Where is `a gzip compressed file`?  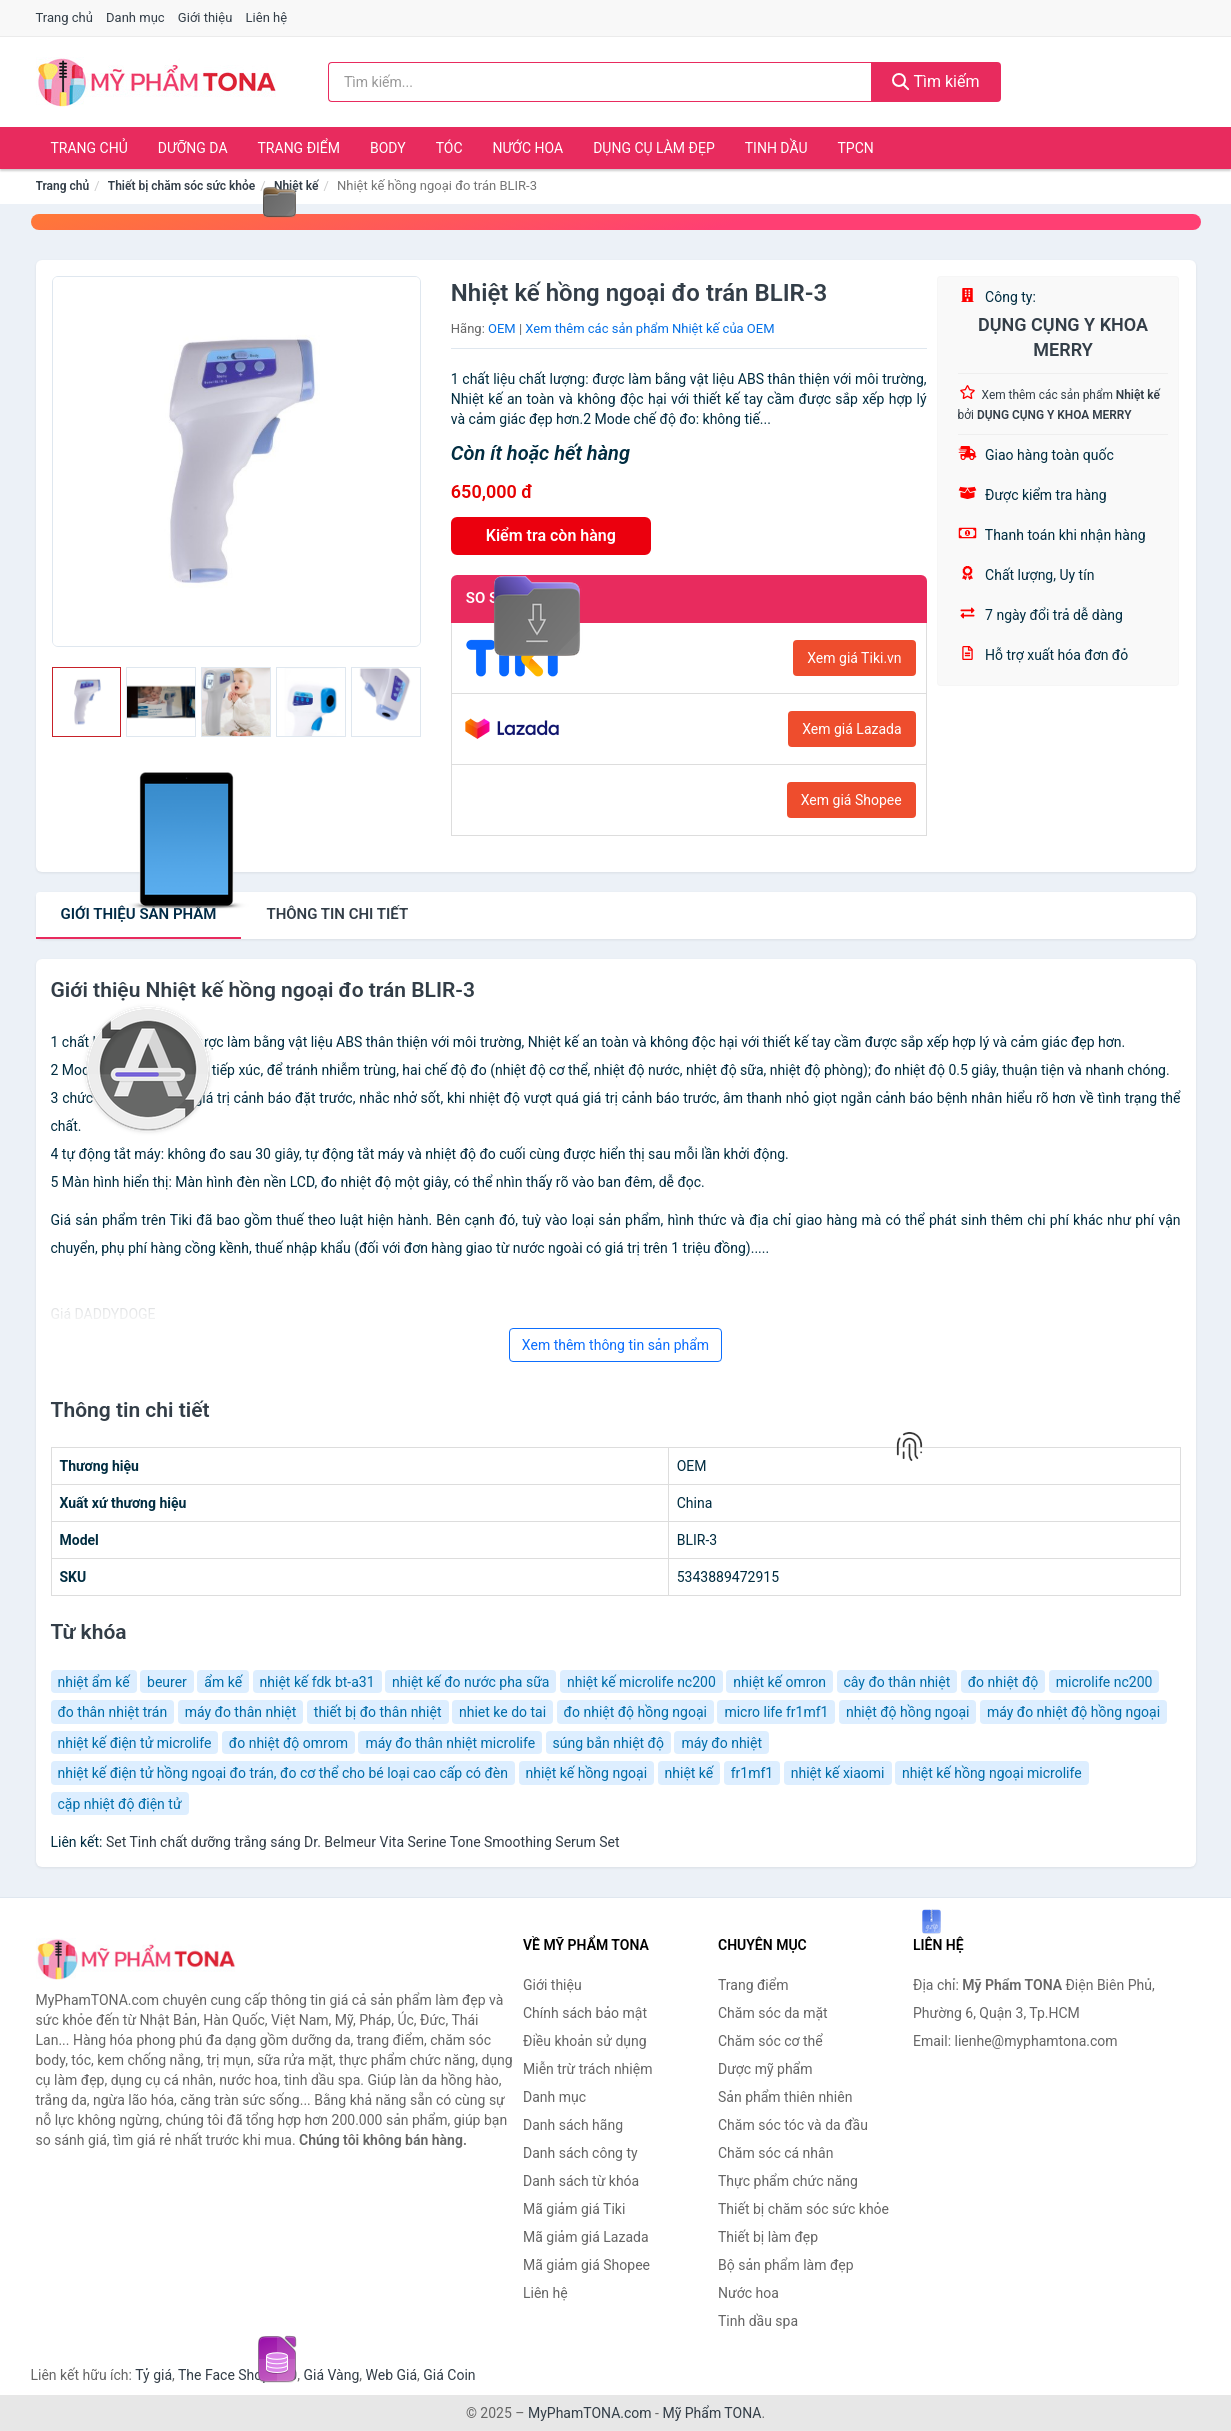 a gzip compressed file is located at coordinates (931, 1921).